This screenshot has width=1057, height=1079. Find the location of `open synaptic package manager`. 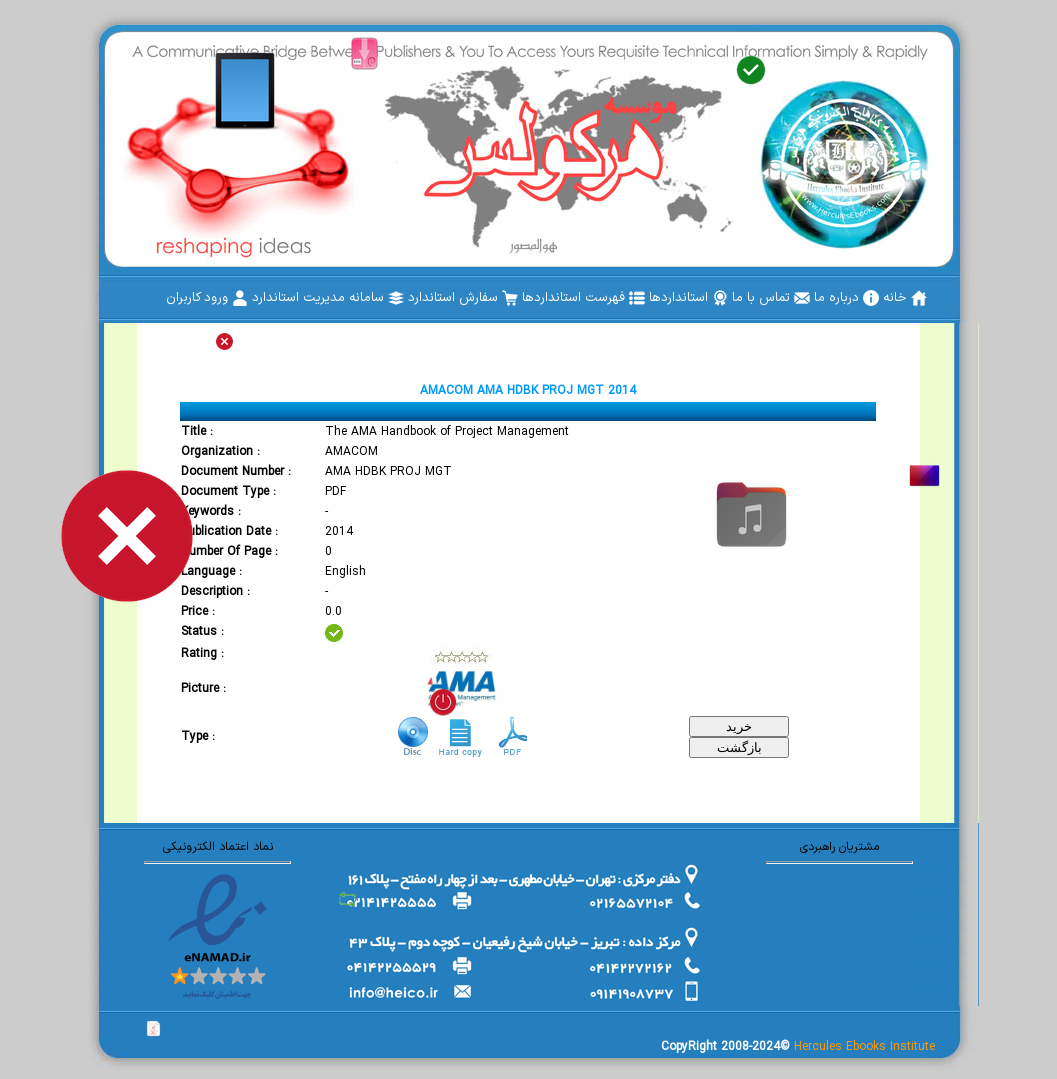

open synaptic package manager is located at coordinates (364, 53).